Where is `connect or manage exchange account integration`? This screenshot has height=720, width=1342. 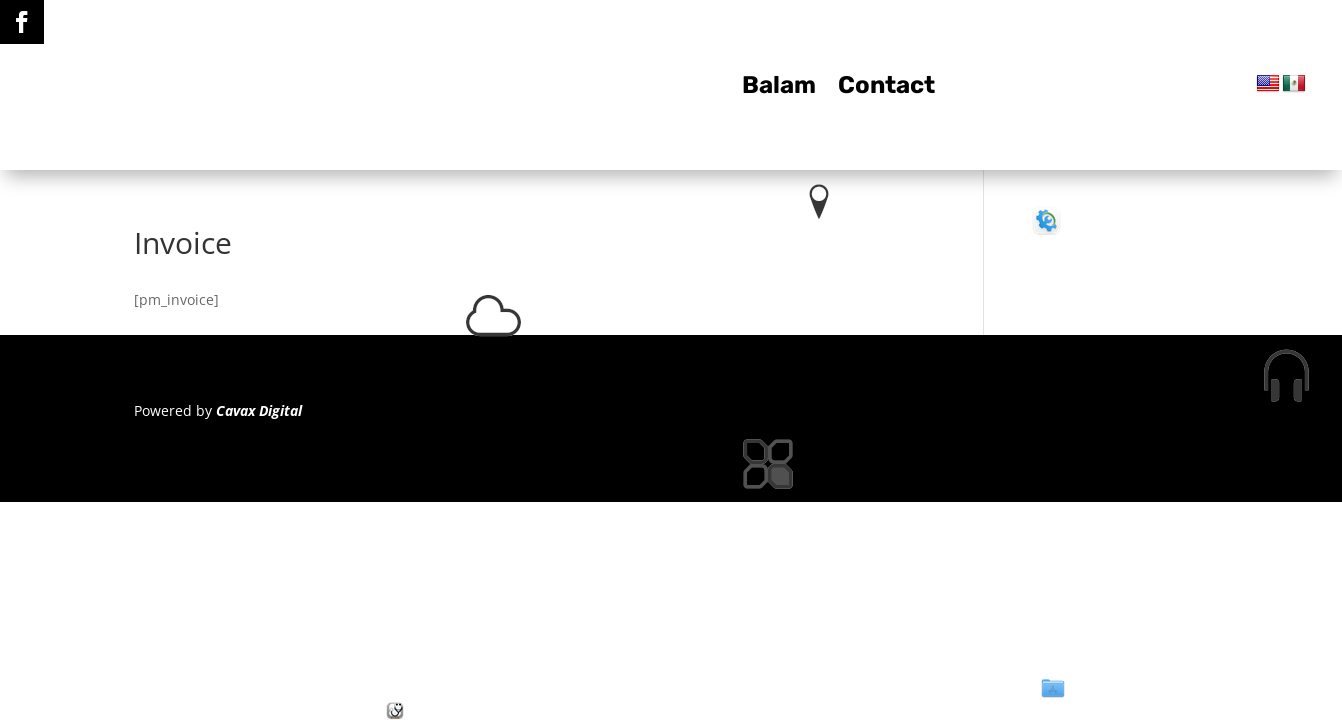
connect or manage exchange account integration is located at coordinates (768, 464).